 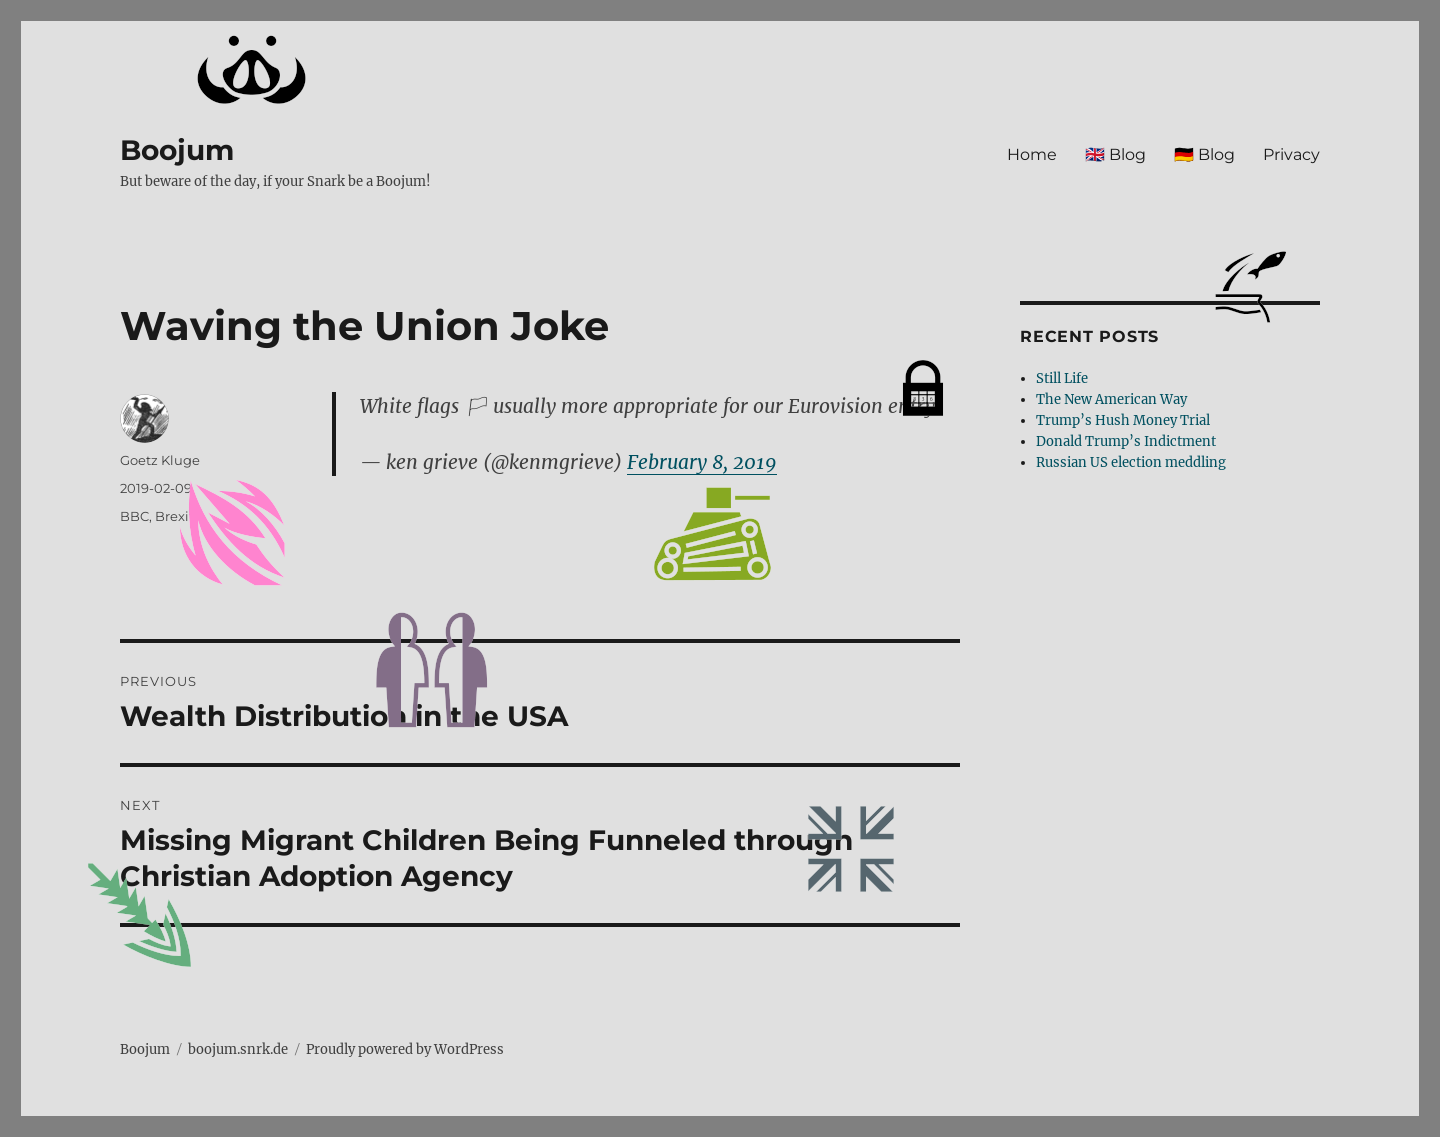 I want to click on select a tank unit in a strategy game, so click(x=712, y=526).